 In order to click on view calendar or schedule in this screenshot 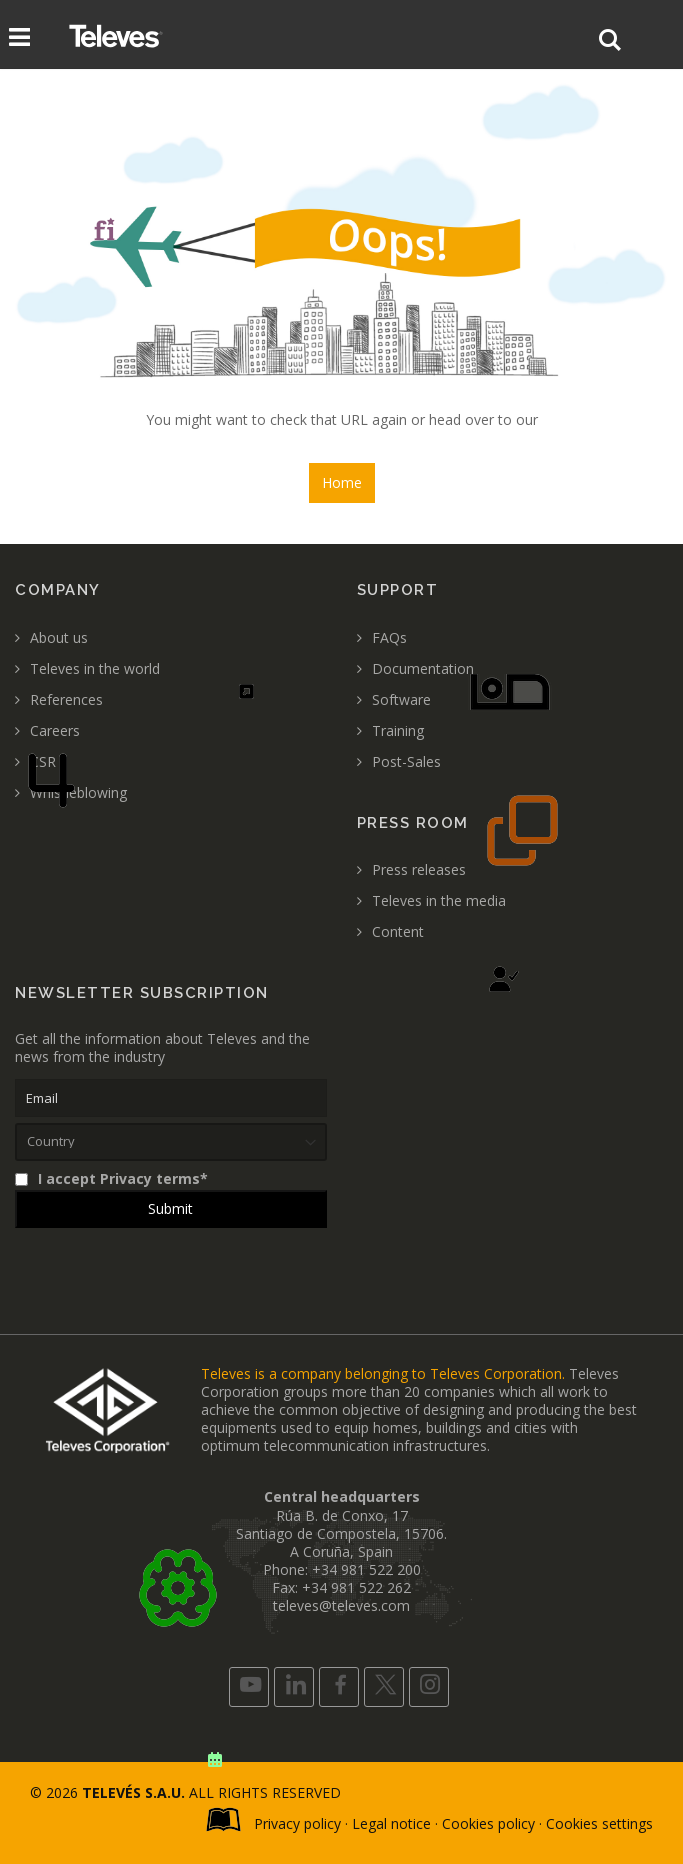, I will do `click(215, 1760)`.